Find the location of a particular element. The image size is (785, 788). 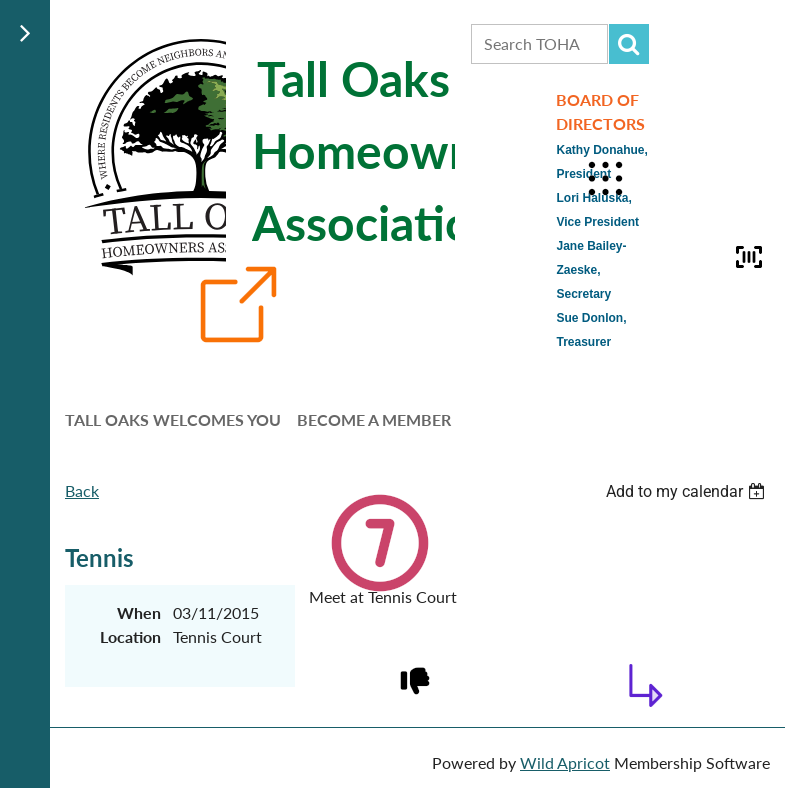

open link in a new window or tab is located at coordinates (238, 304).